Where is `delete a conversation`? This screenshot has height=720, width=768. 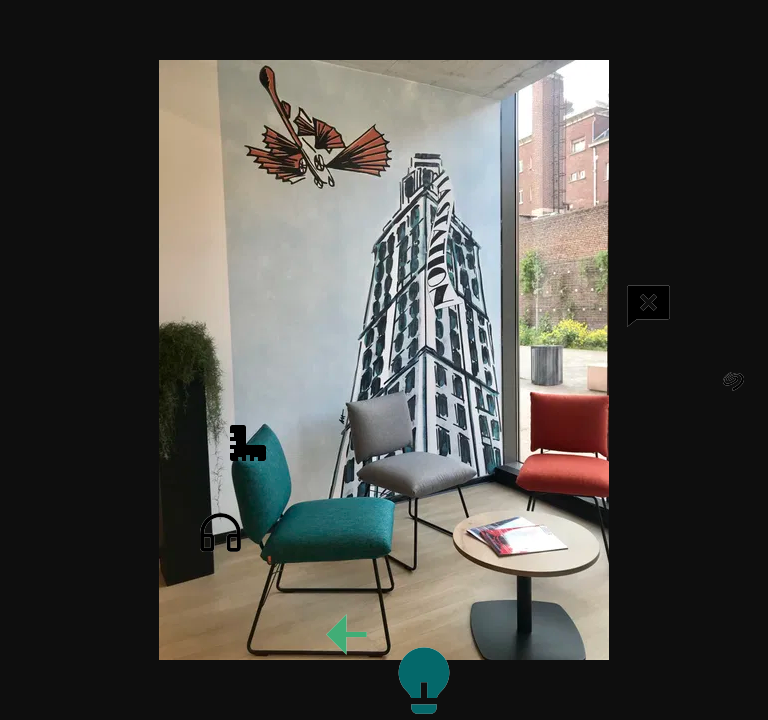
delete a conversation is located at coordinates (648, 304).